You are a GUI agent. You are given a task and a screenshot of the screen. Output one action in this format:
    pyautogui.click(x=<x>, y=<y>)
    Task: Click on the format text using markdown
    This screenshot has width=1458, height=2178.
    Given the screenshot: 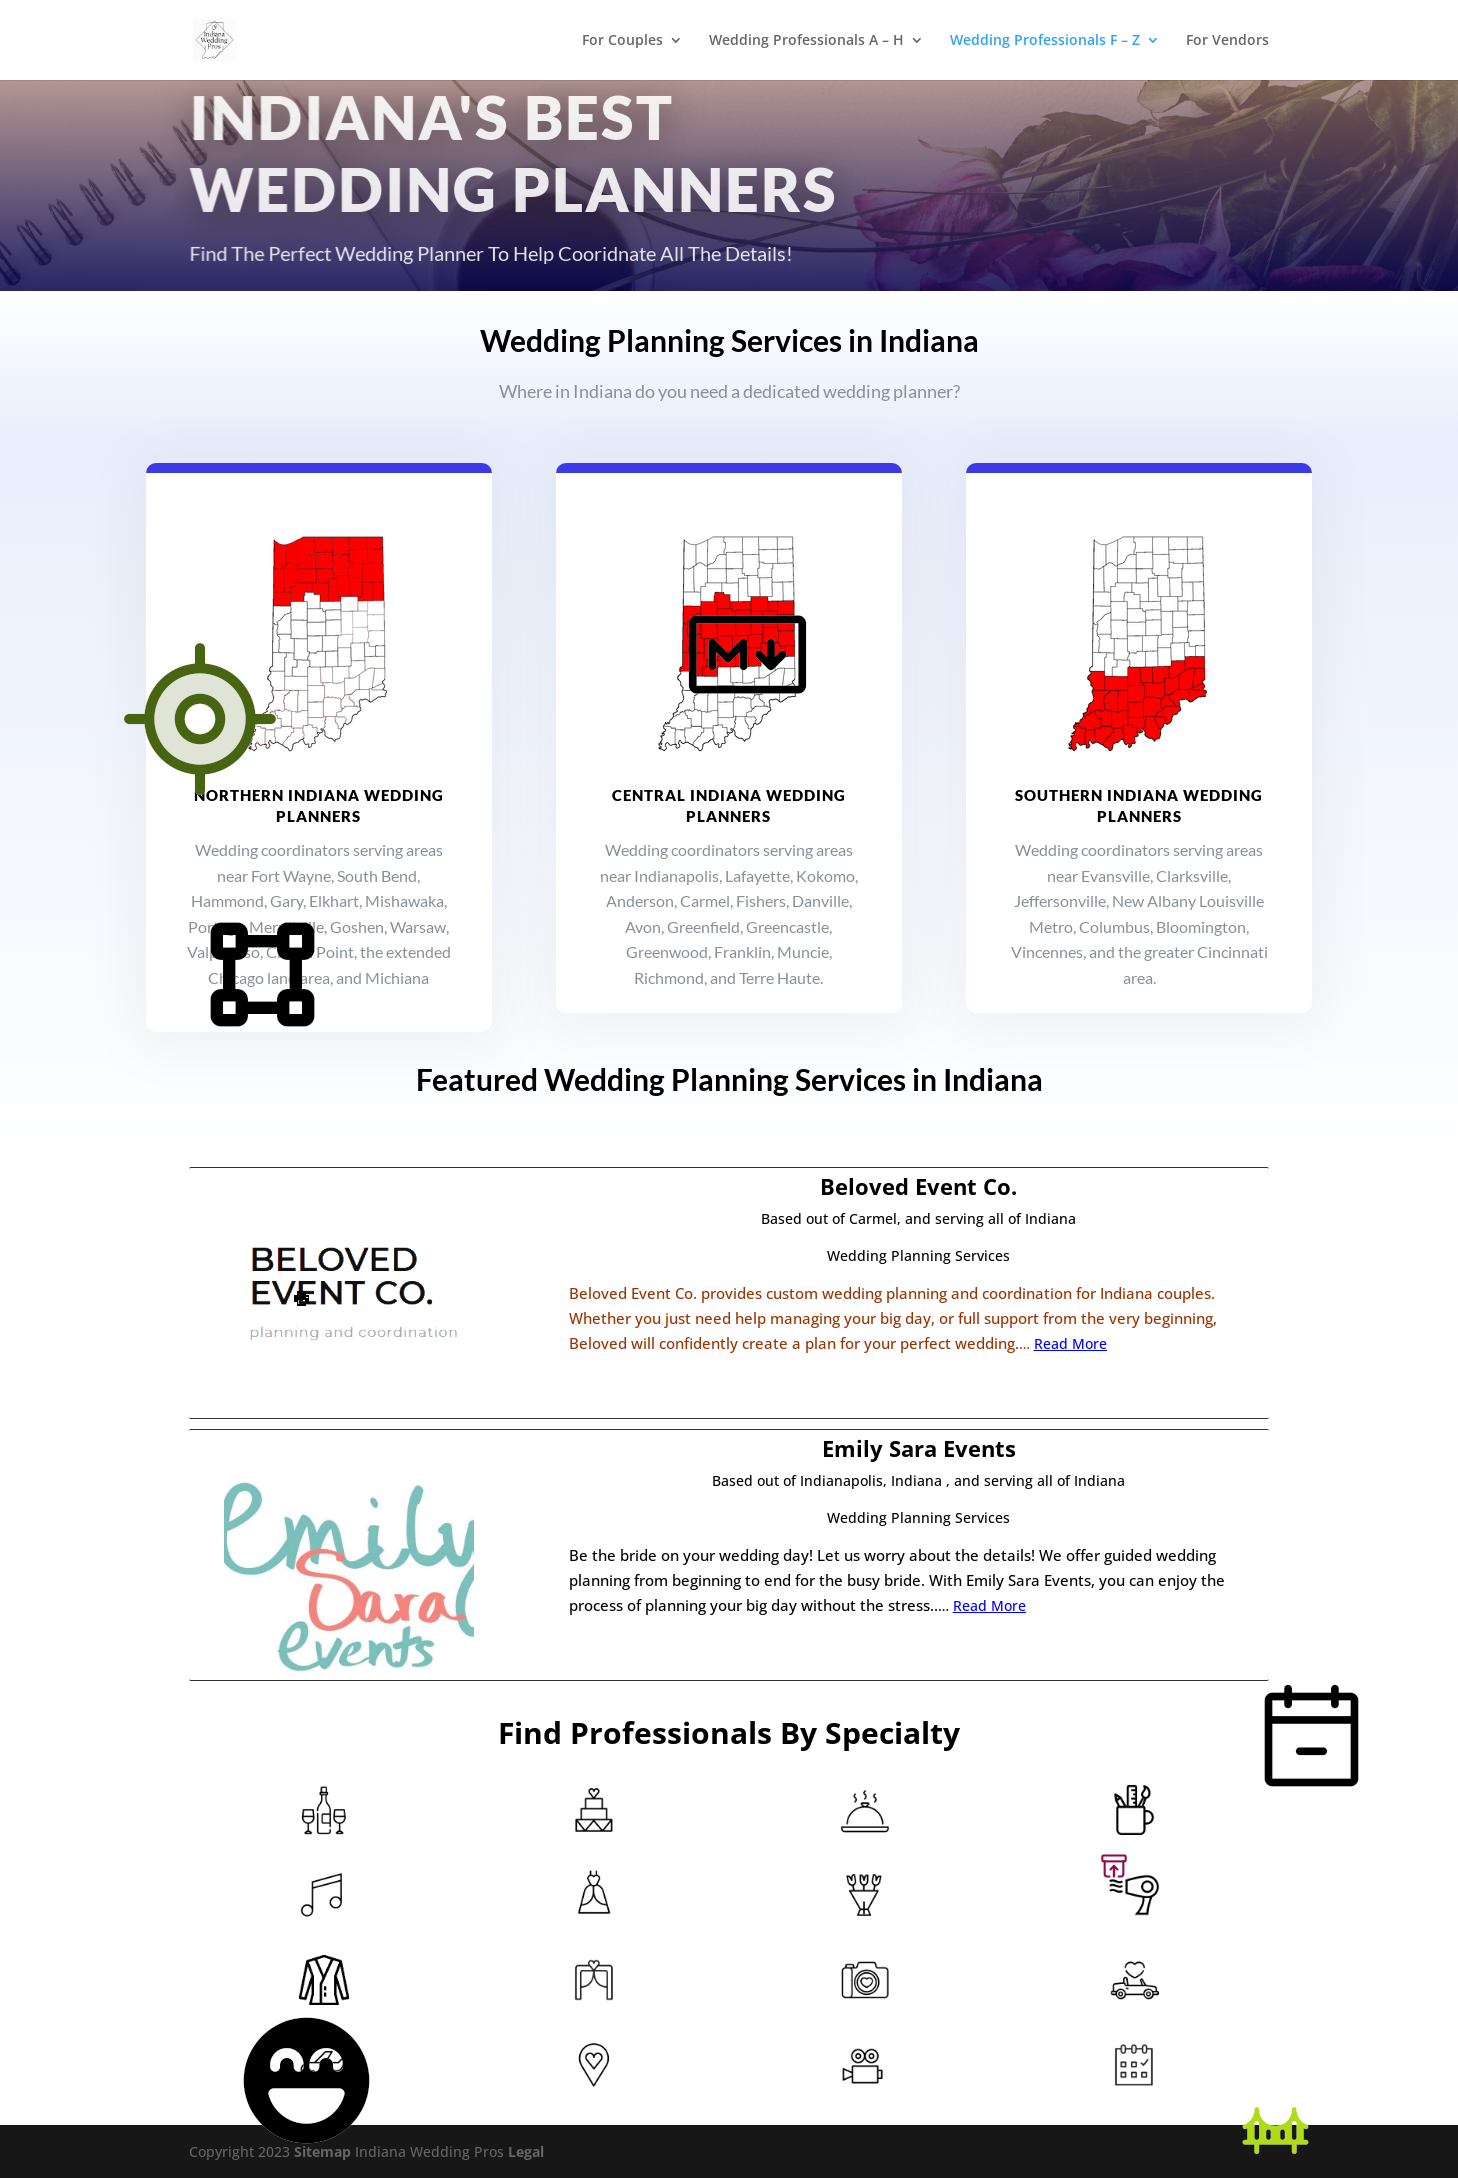 What is the action you would take?
    pyautogui.click(x=747, y=654)
    